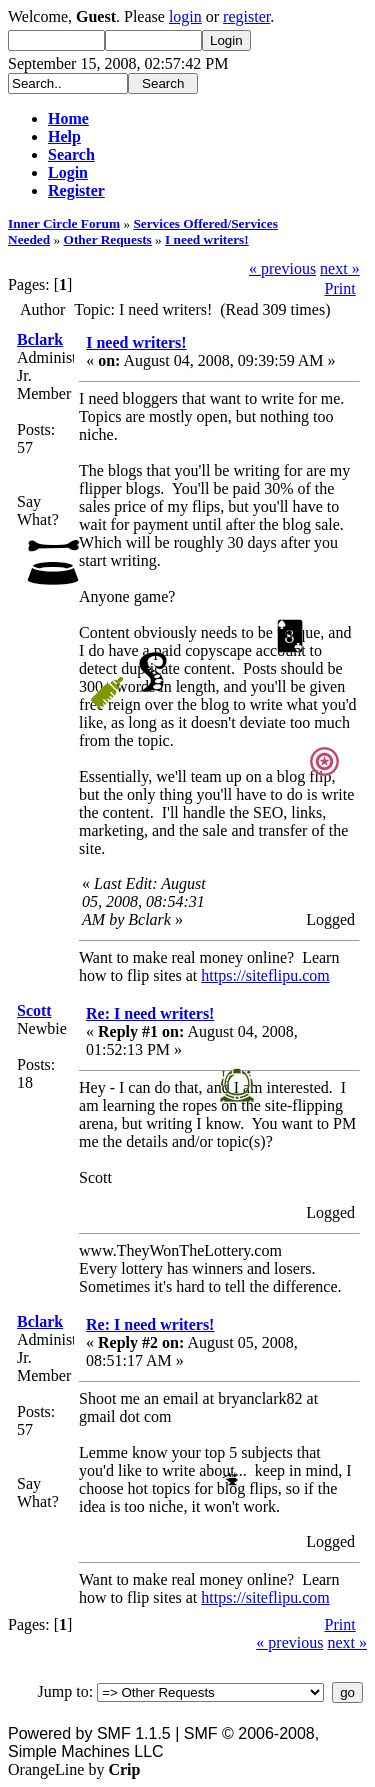  I want to click on access pet feeding schedule, so click(53, 560).